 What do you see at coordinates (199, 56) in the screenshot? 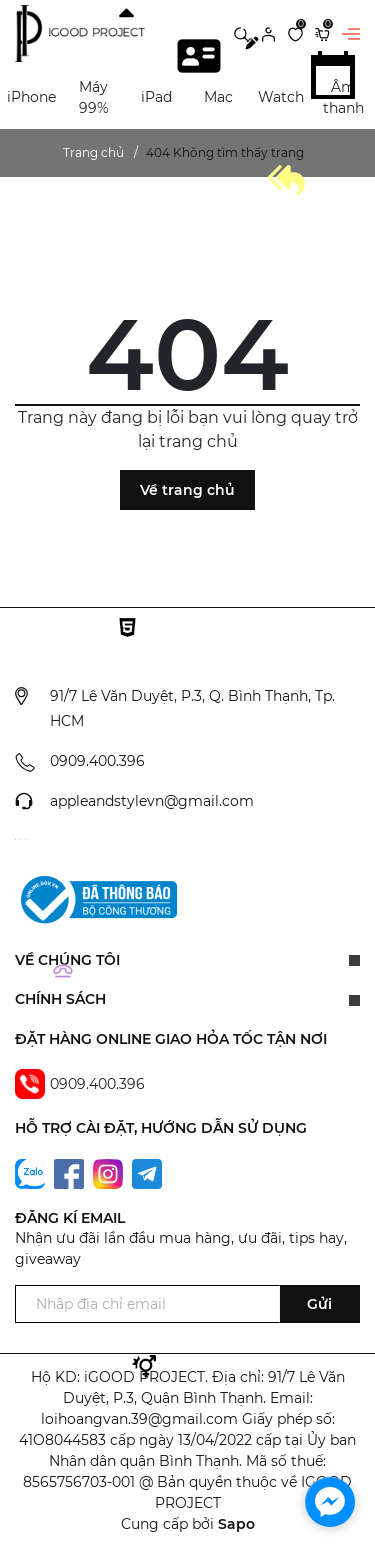
I see `view contact card details` at bounding box center [199, 56].